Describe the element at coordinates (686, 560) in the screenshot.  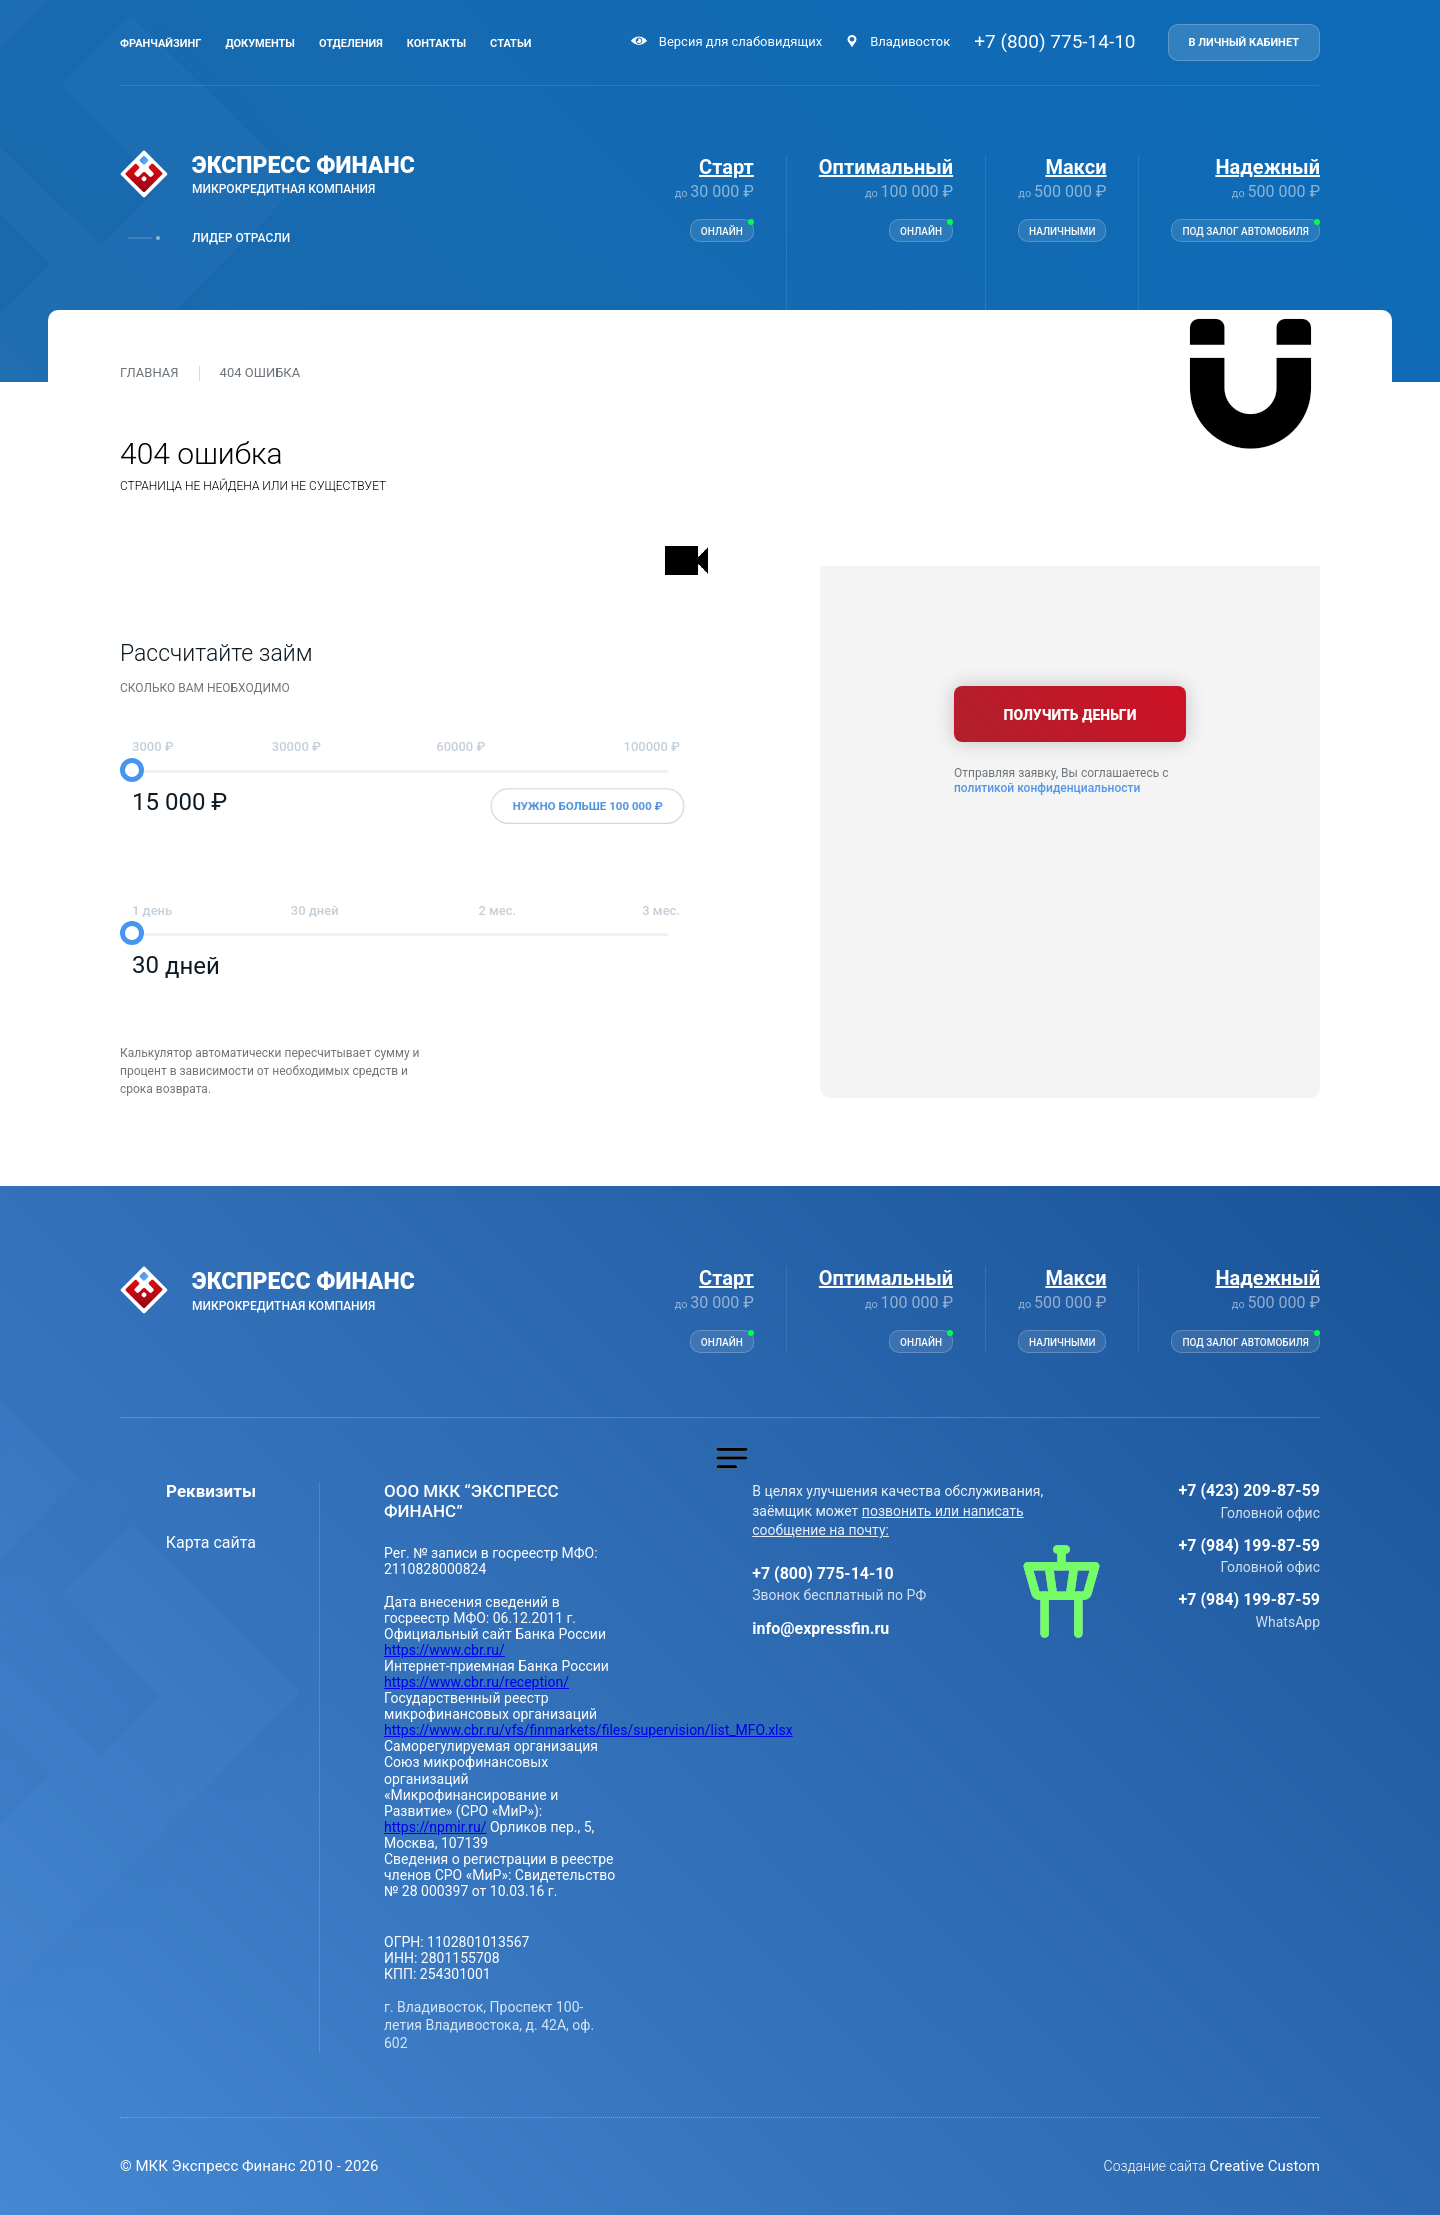
I see `start a video call` at that location.